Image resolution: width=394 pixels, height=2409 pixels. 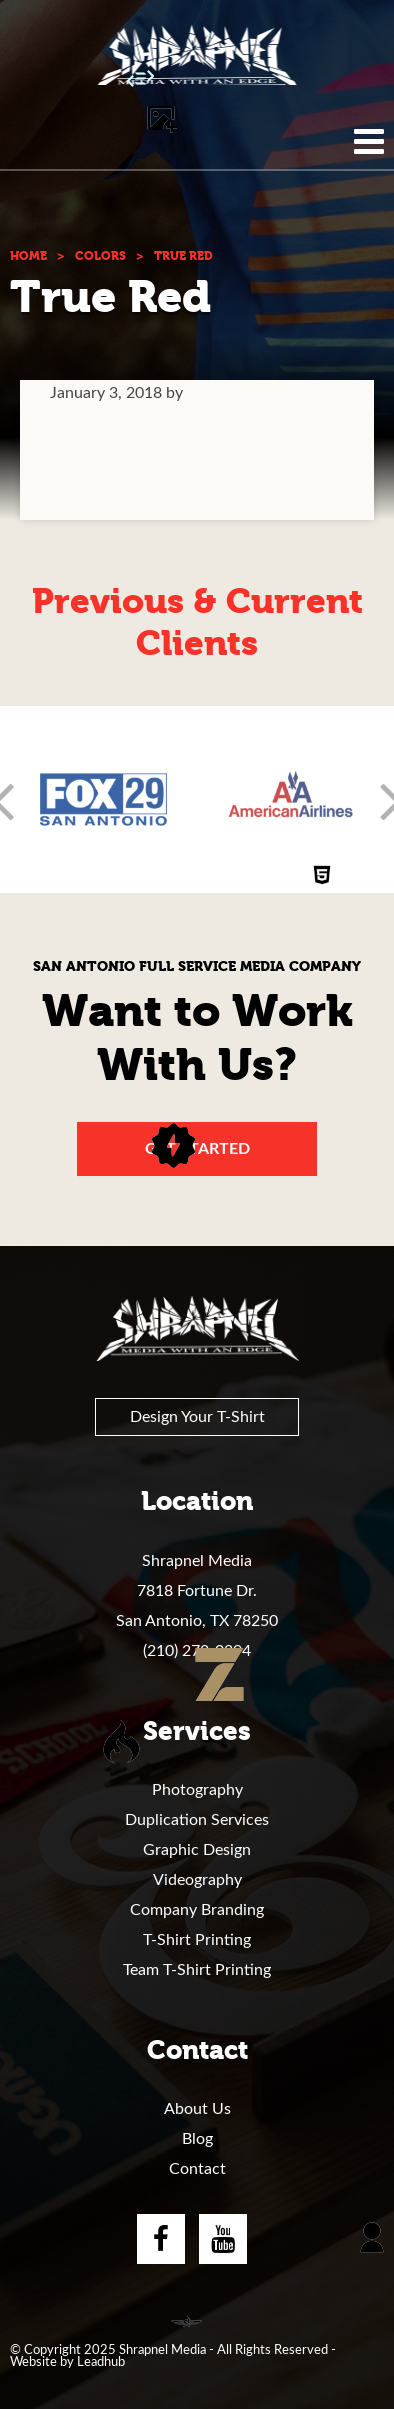 I want to click on aeroflot airline logo, so click(x=186, y=2321).